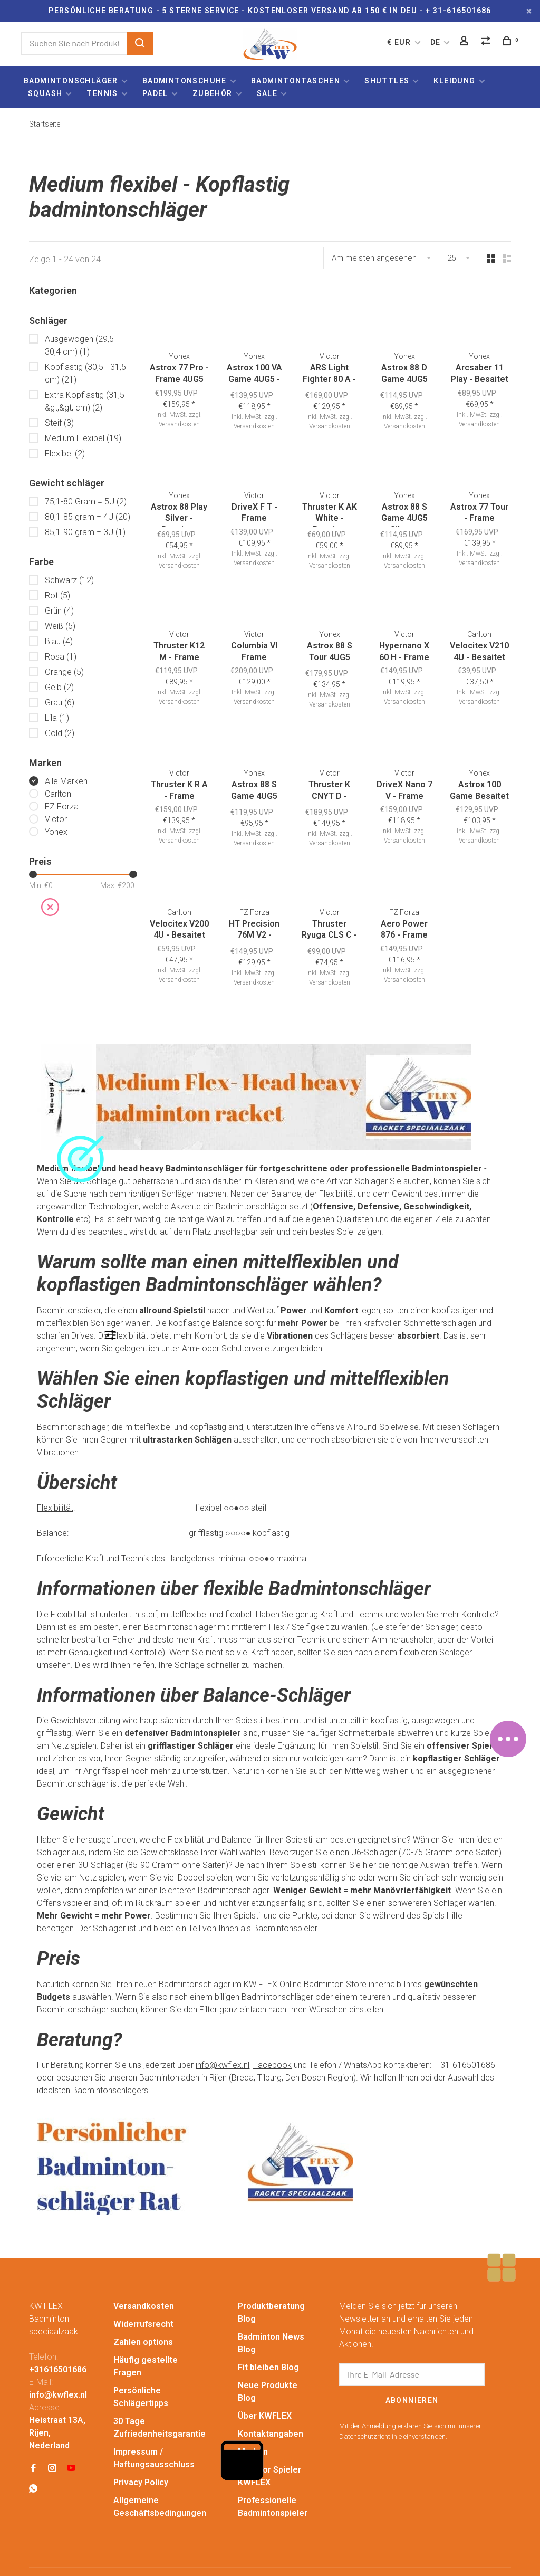  What do you see at coordinates (50, 907) in the screenshot?
I see `close or dismiss a dialog` at bounding box center [50, 907].